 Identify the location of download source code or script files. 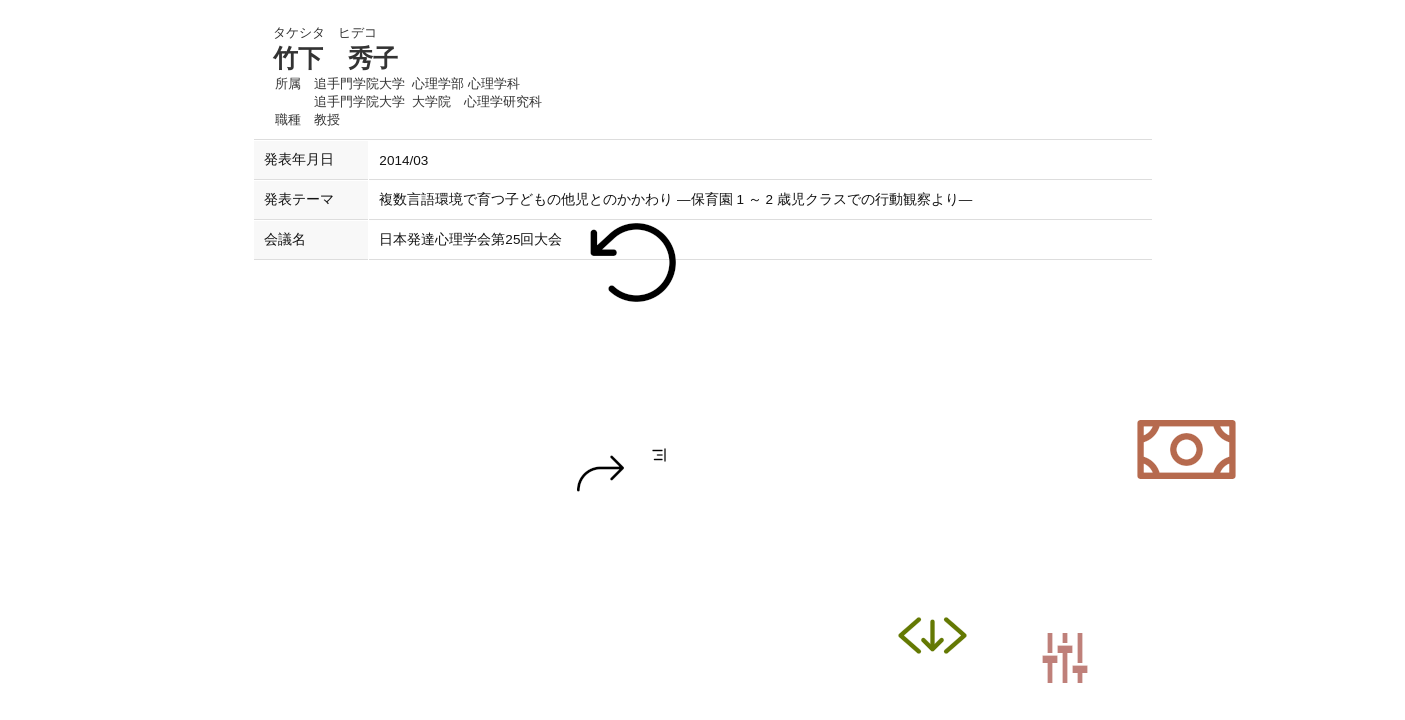
(932, 635).